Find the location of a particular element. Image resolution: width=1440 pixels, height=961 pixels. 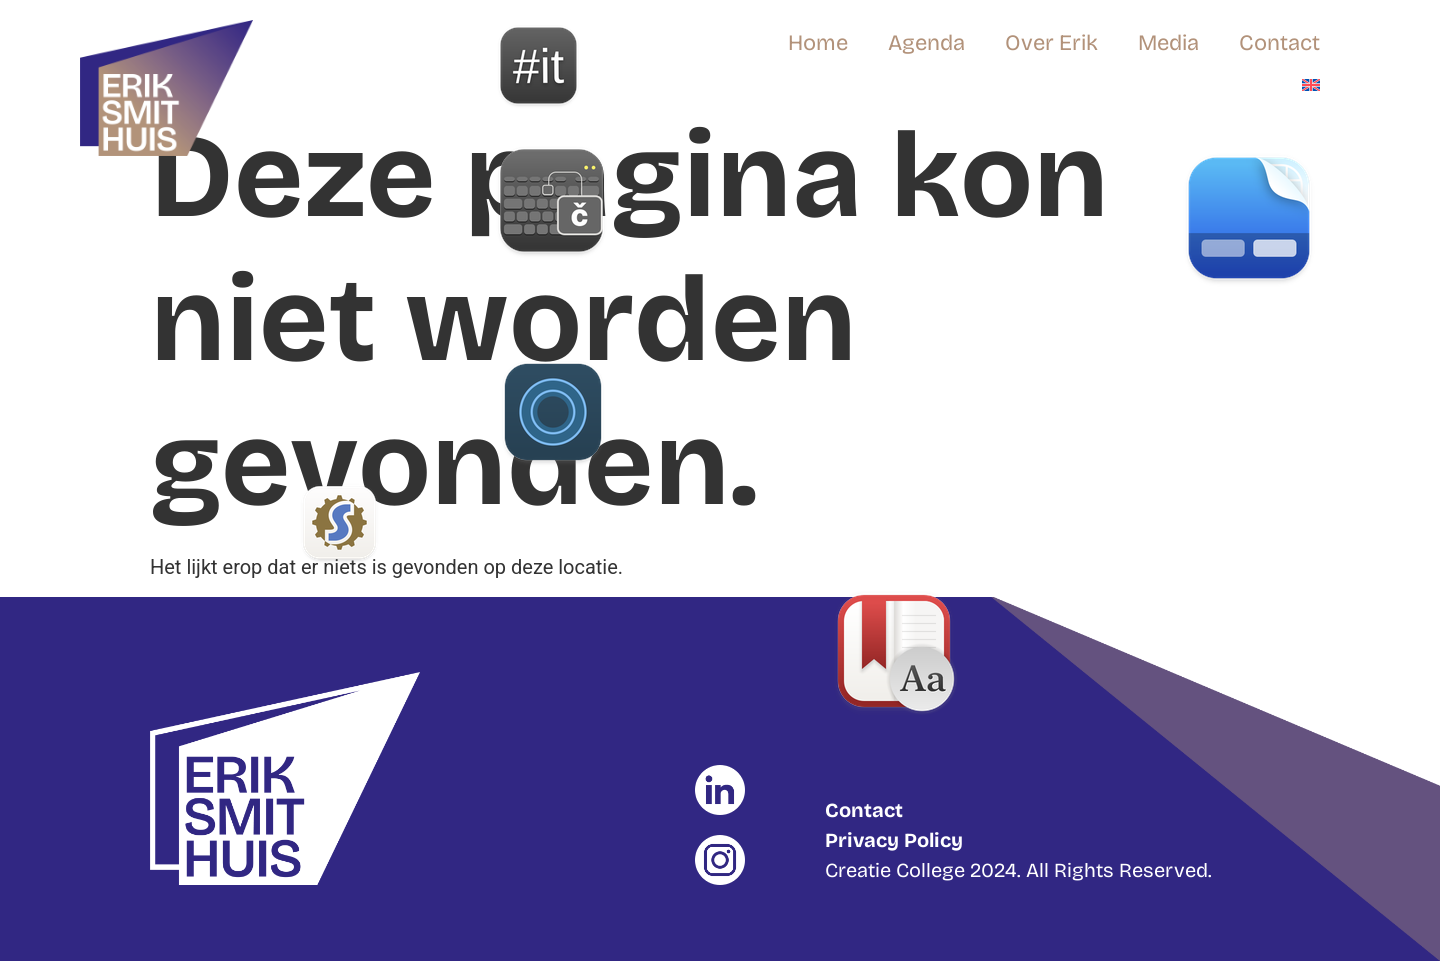

open slade editor application is located at coordinates (339, 522).